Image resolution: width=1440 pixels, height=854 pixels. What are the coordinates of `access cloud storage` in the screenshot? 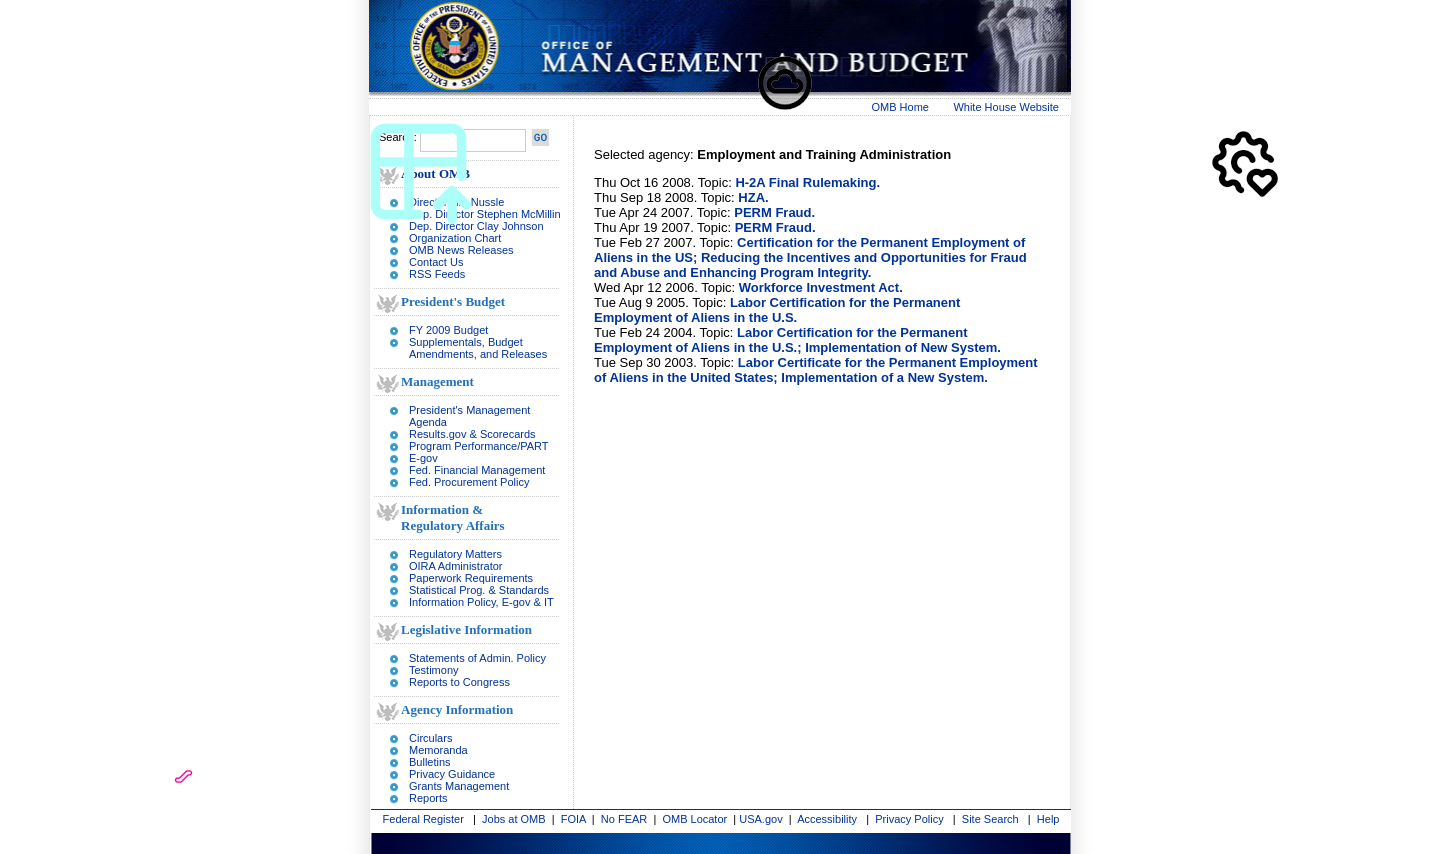 It's located at (785, 83).